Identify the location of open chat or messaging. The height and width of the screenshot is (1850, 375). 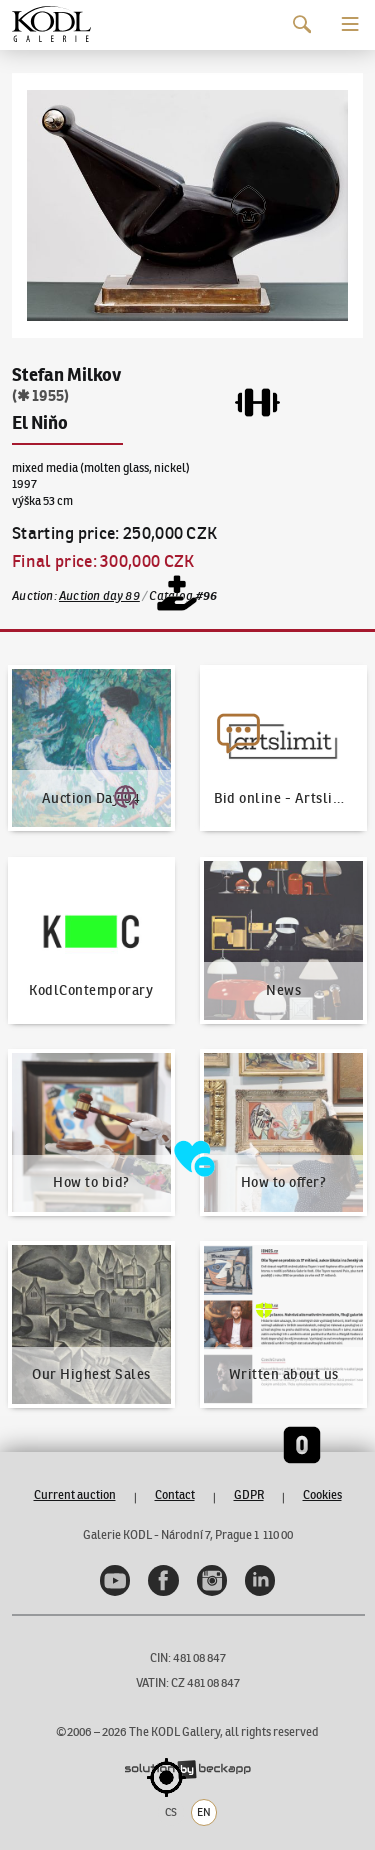
(238, 733).